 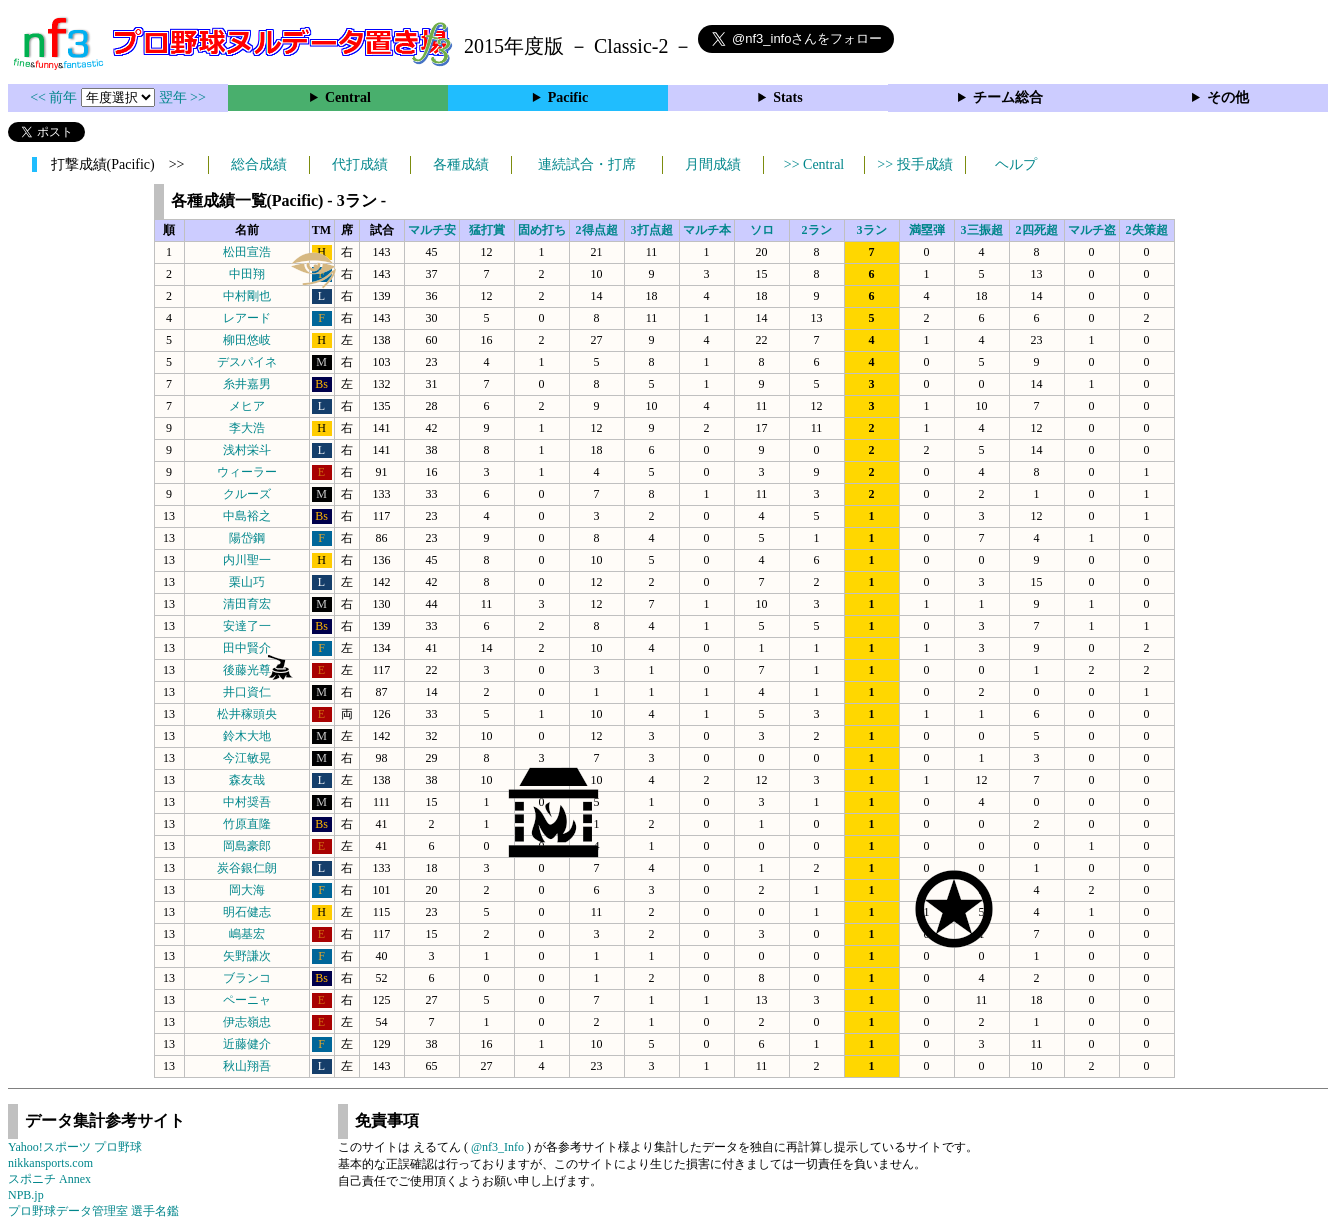 I want to click on indicates eye strain or fatigue warning, so click(x=313, y=265).